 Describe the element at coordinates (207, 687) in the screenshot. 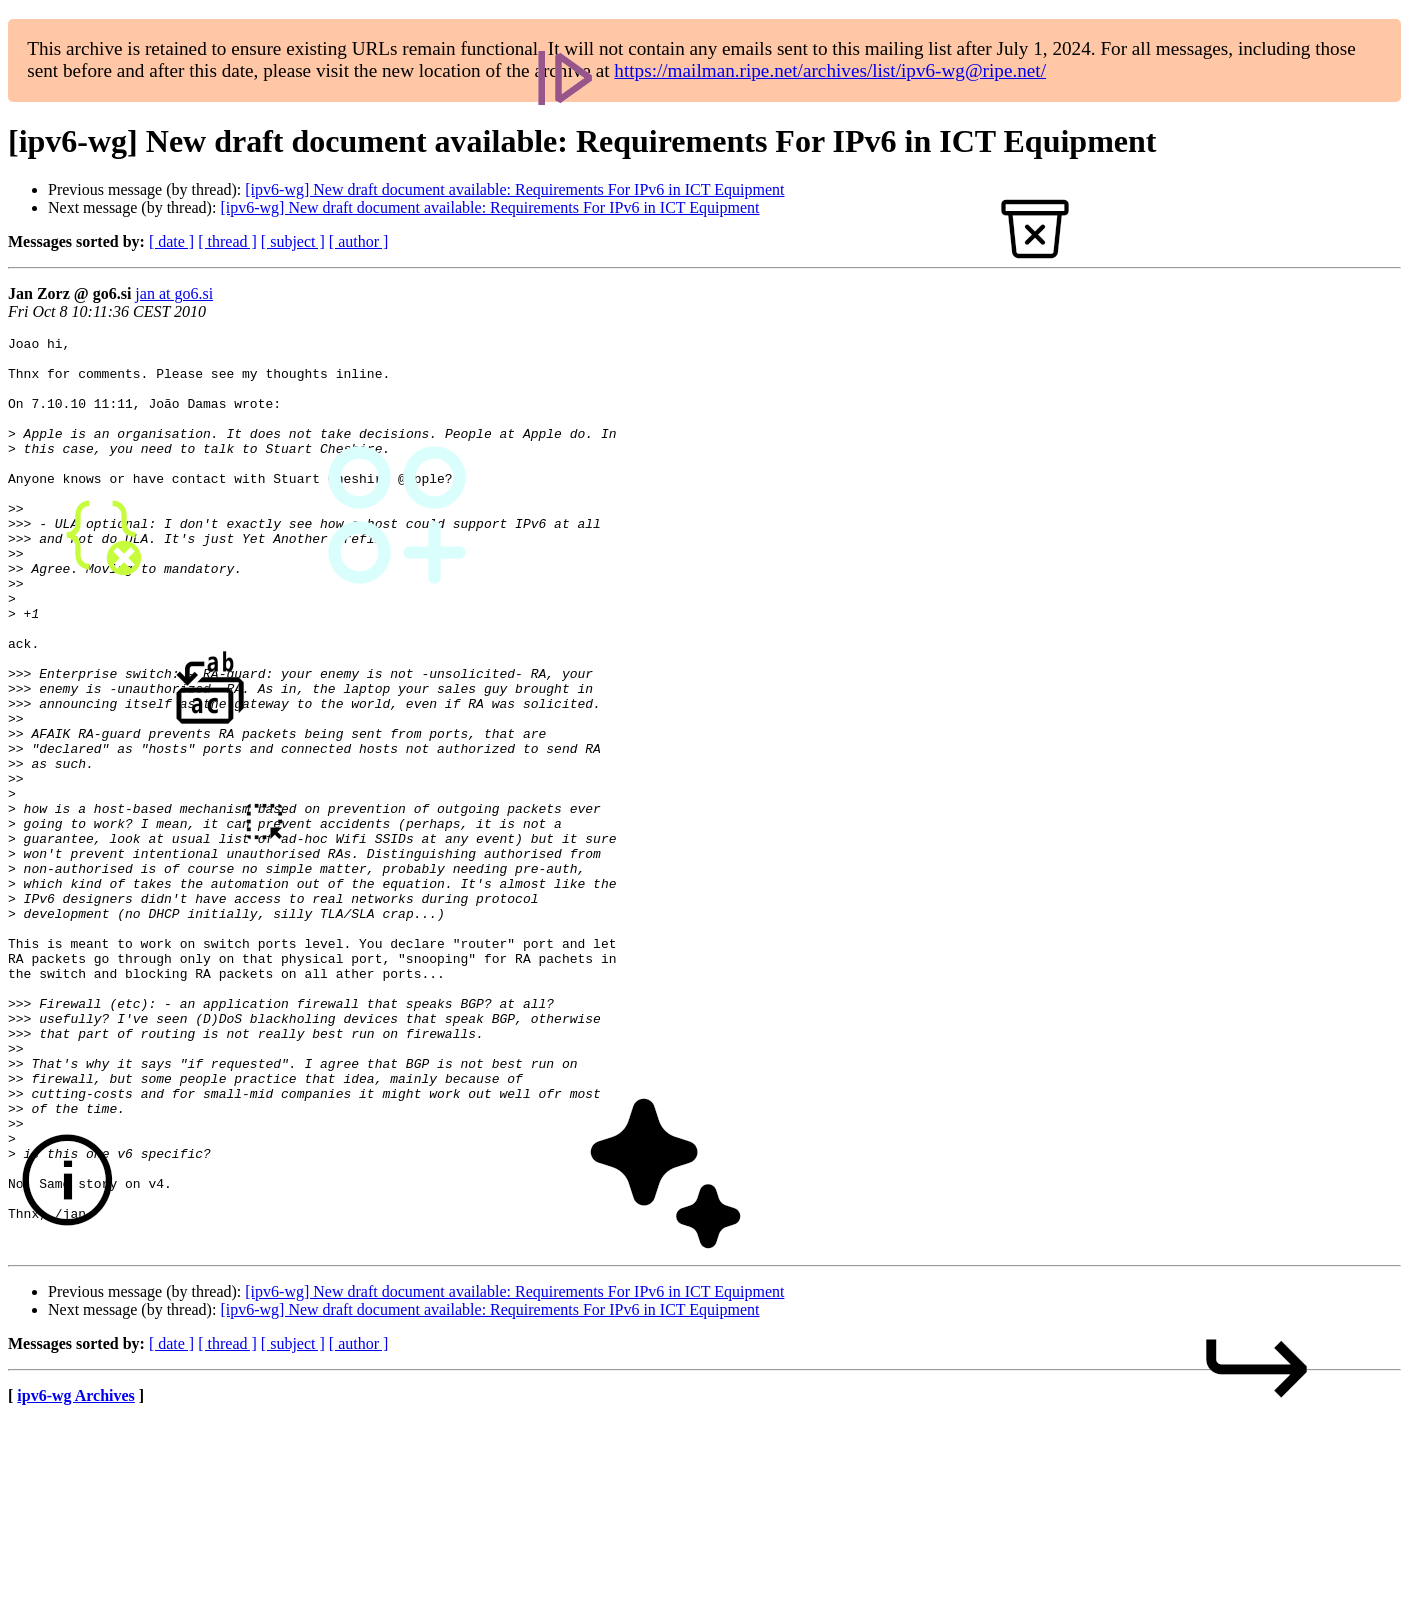

I see `replace all occurrences in document` at that location.